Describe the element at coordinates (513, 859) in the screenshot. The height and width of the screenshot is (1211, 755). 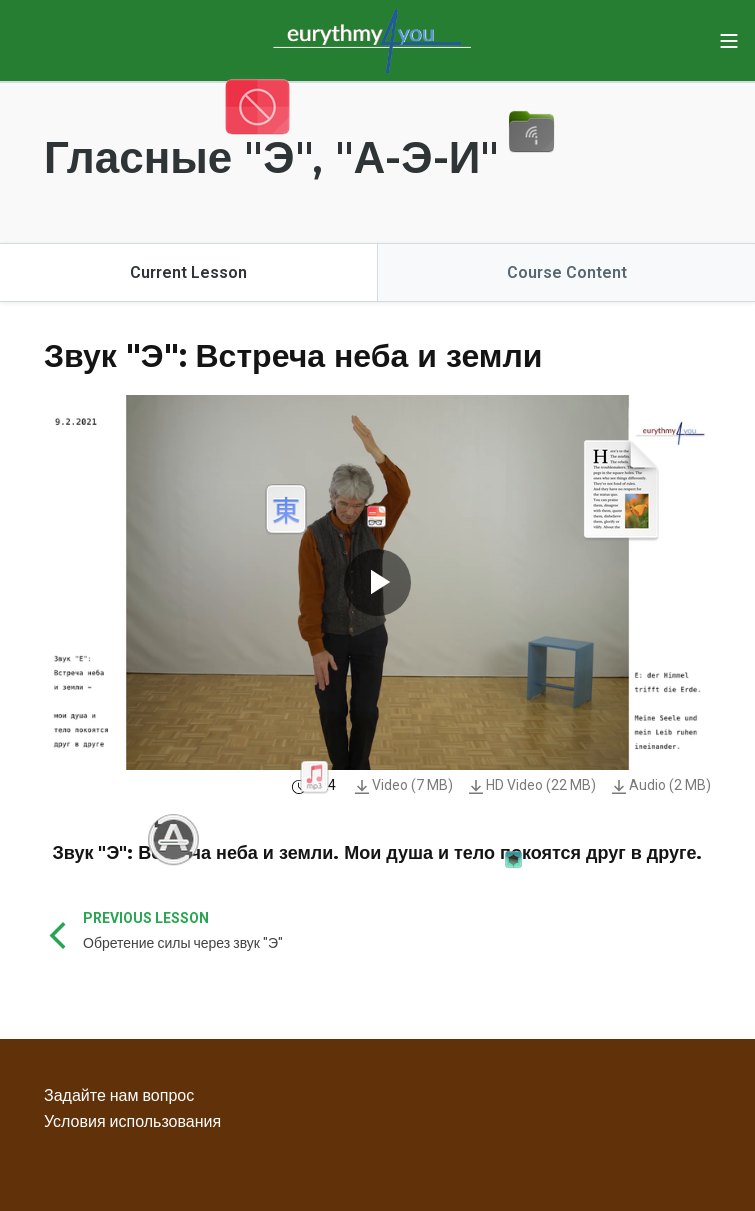
I see `launch gnome mines game` at that location.